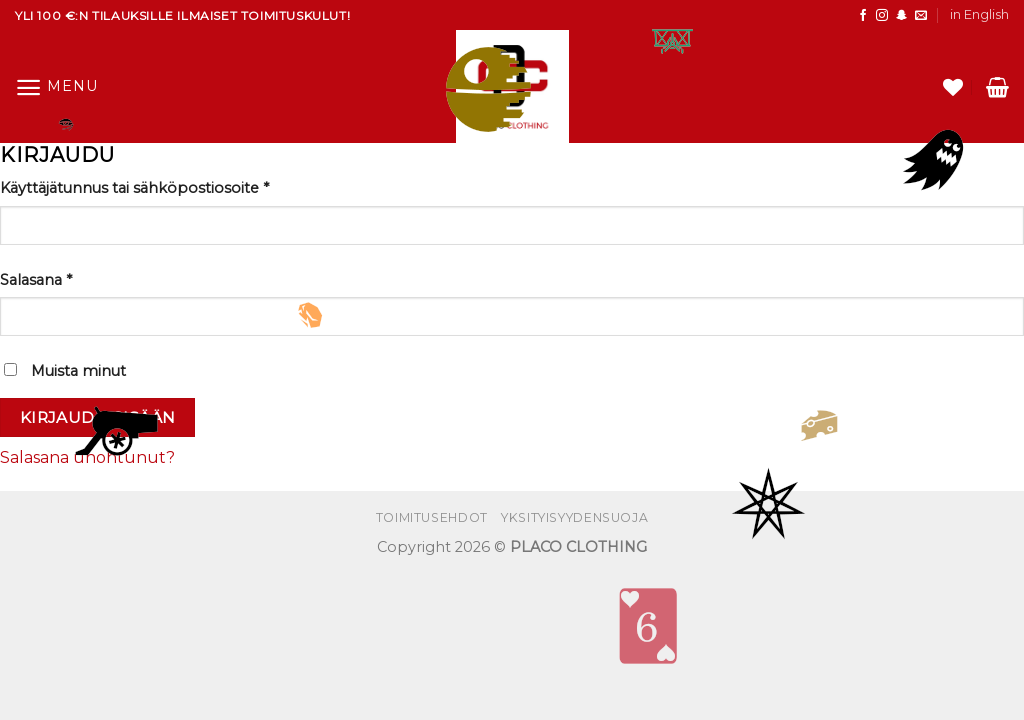 This screenshot has width=1024, height=720. I want to click on fire or launch projectile in game, so click(116, 430).